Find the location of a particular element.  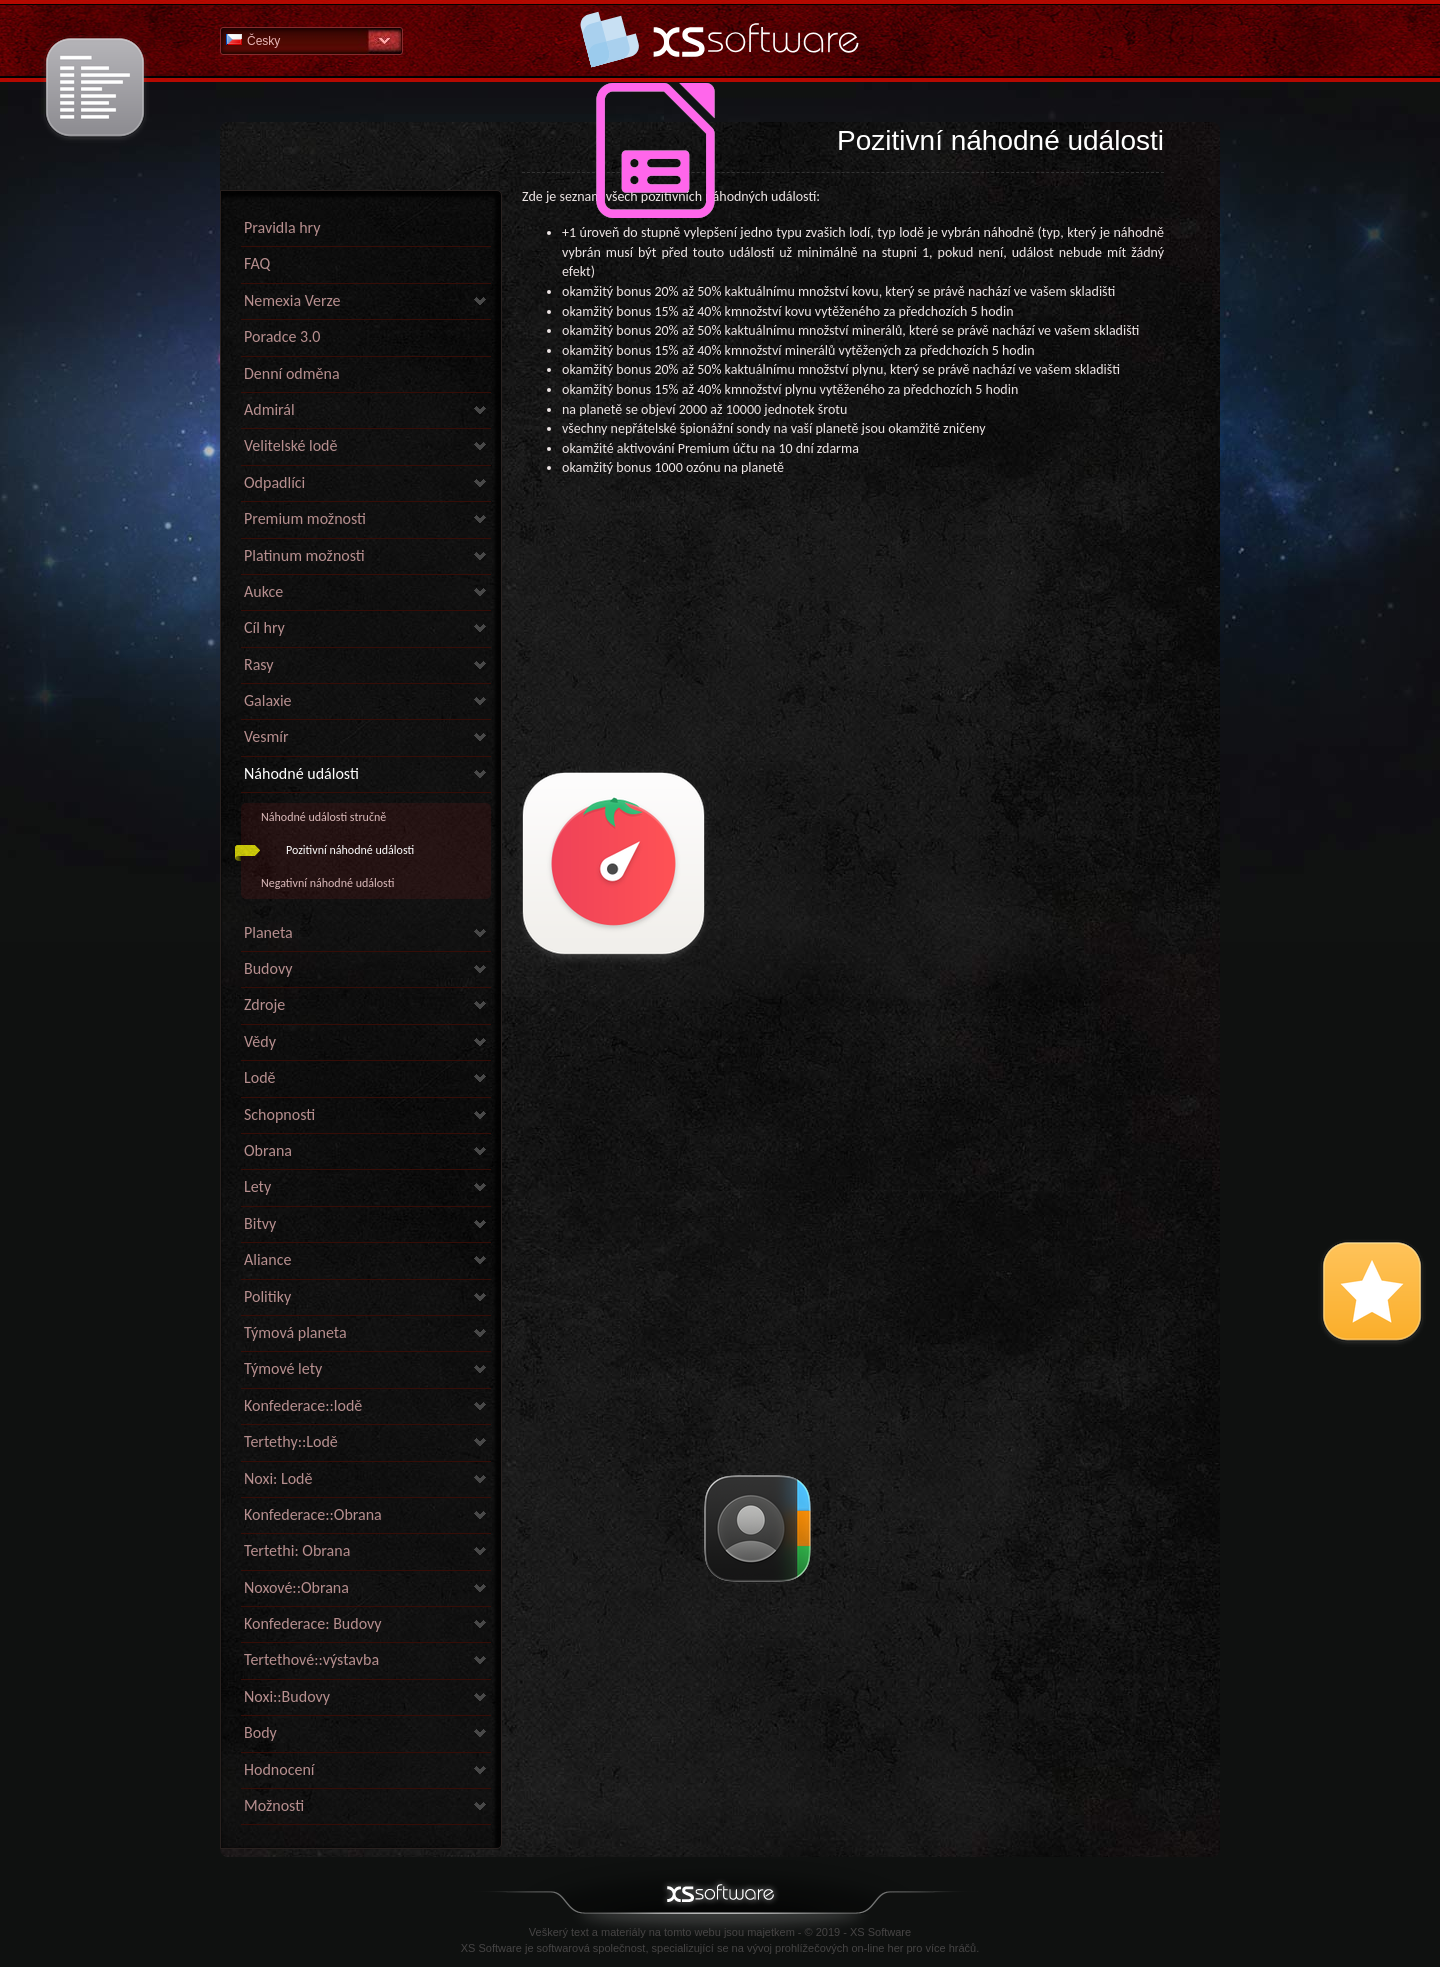

view featured applications is located at coordinates (1372, 1293).